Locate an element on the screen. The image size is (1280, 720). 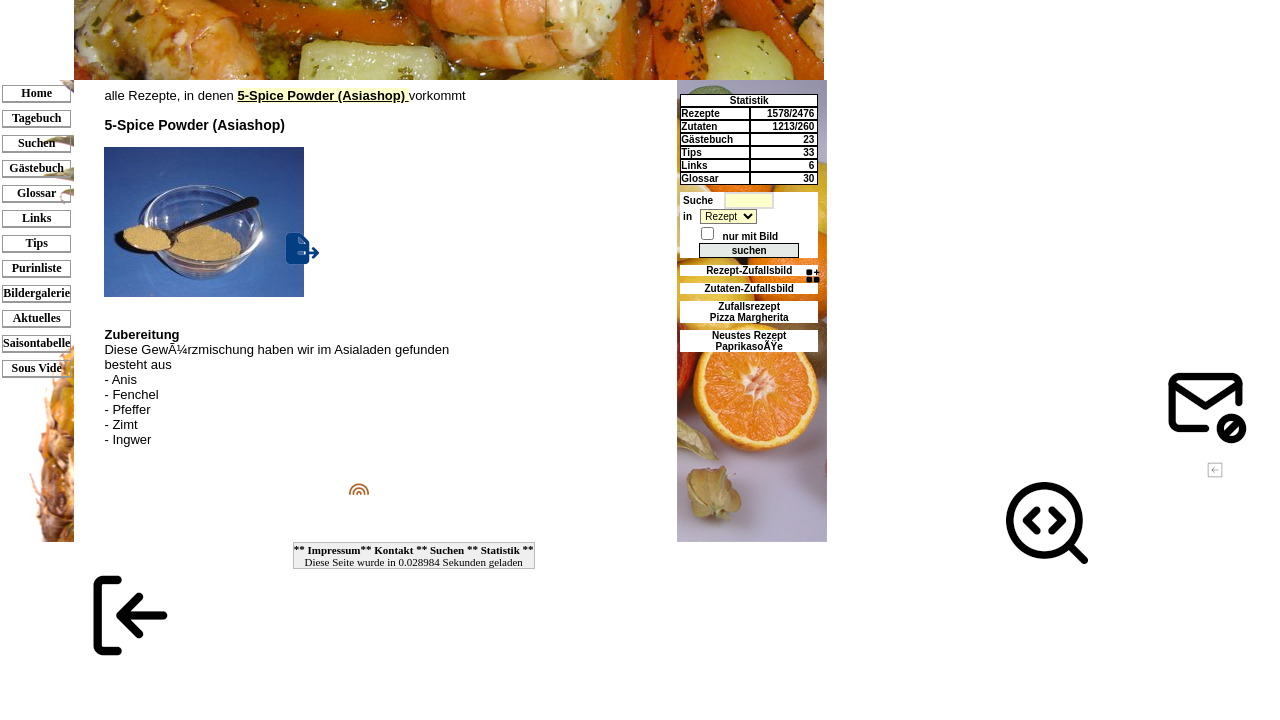
scan or search through code is located at coordinates (1047, 523).